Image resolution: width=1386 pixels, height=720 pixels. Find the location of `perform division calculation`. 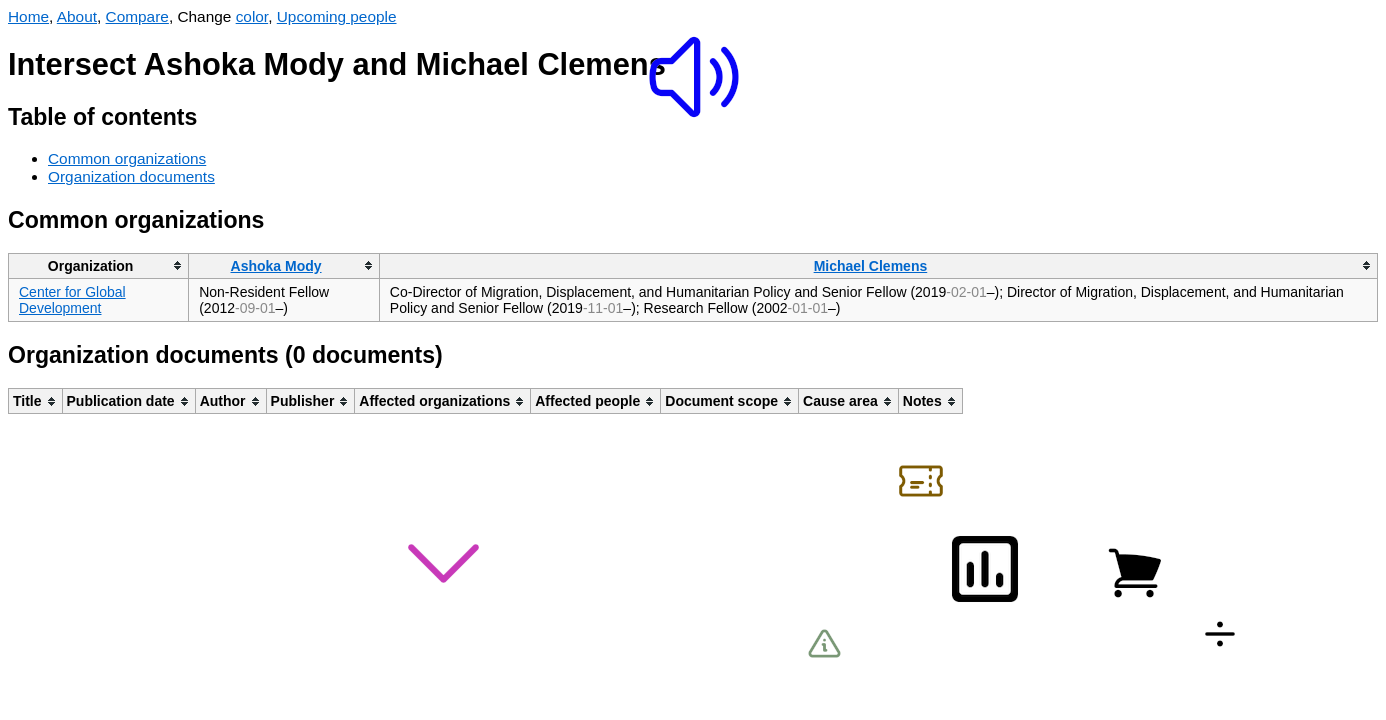

perform division calculation is located at coordinates (1220, 634).